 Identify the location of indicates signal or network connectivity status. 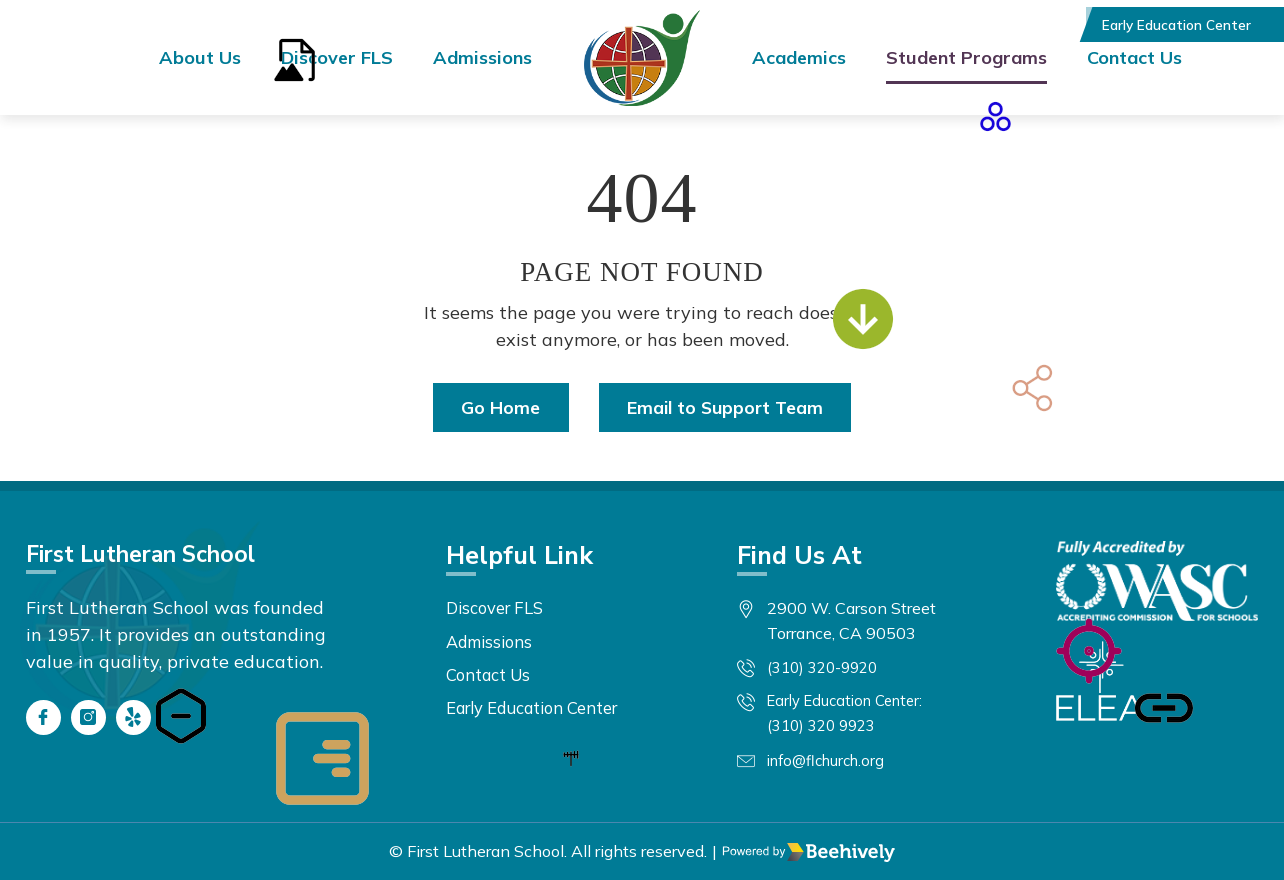
(571, 758).